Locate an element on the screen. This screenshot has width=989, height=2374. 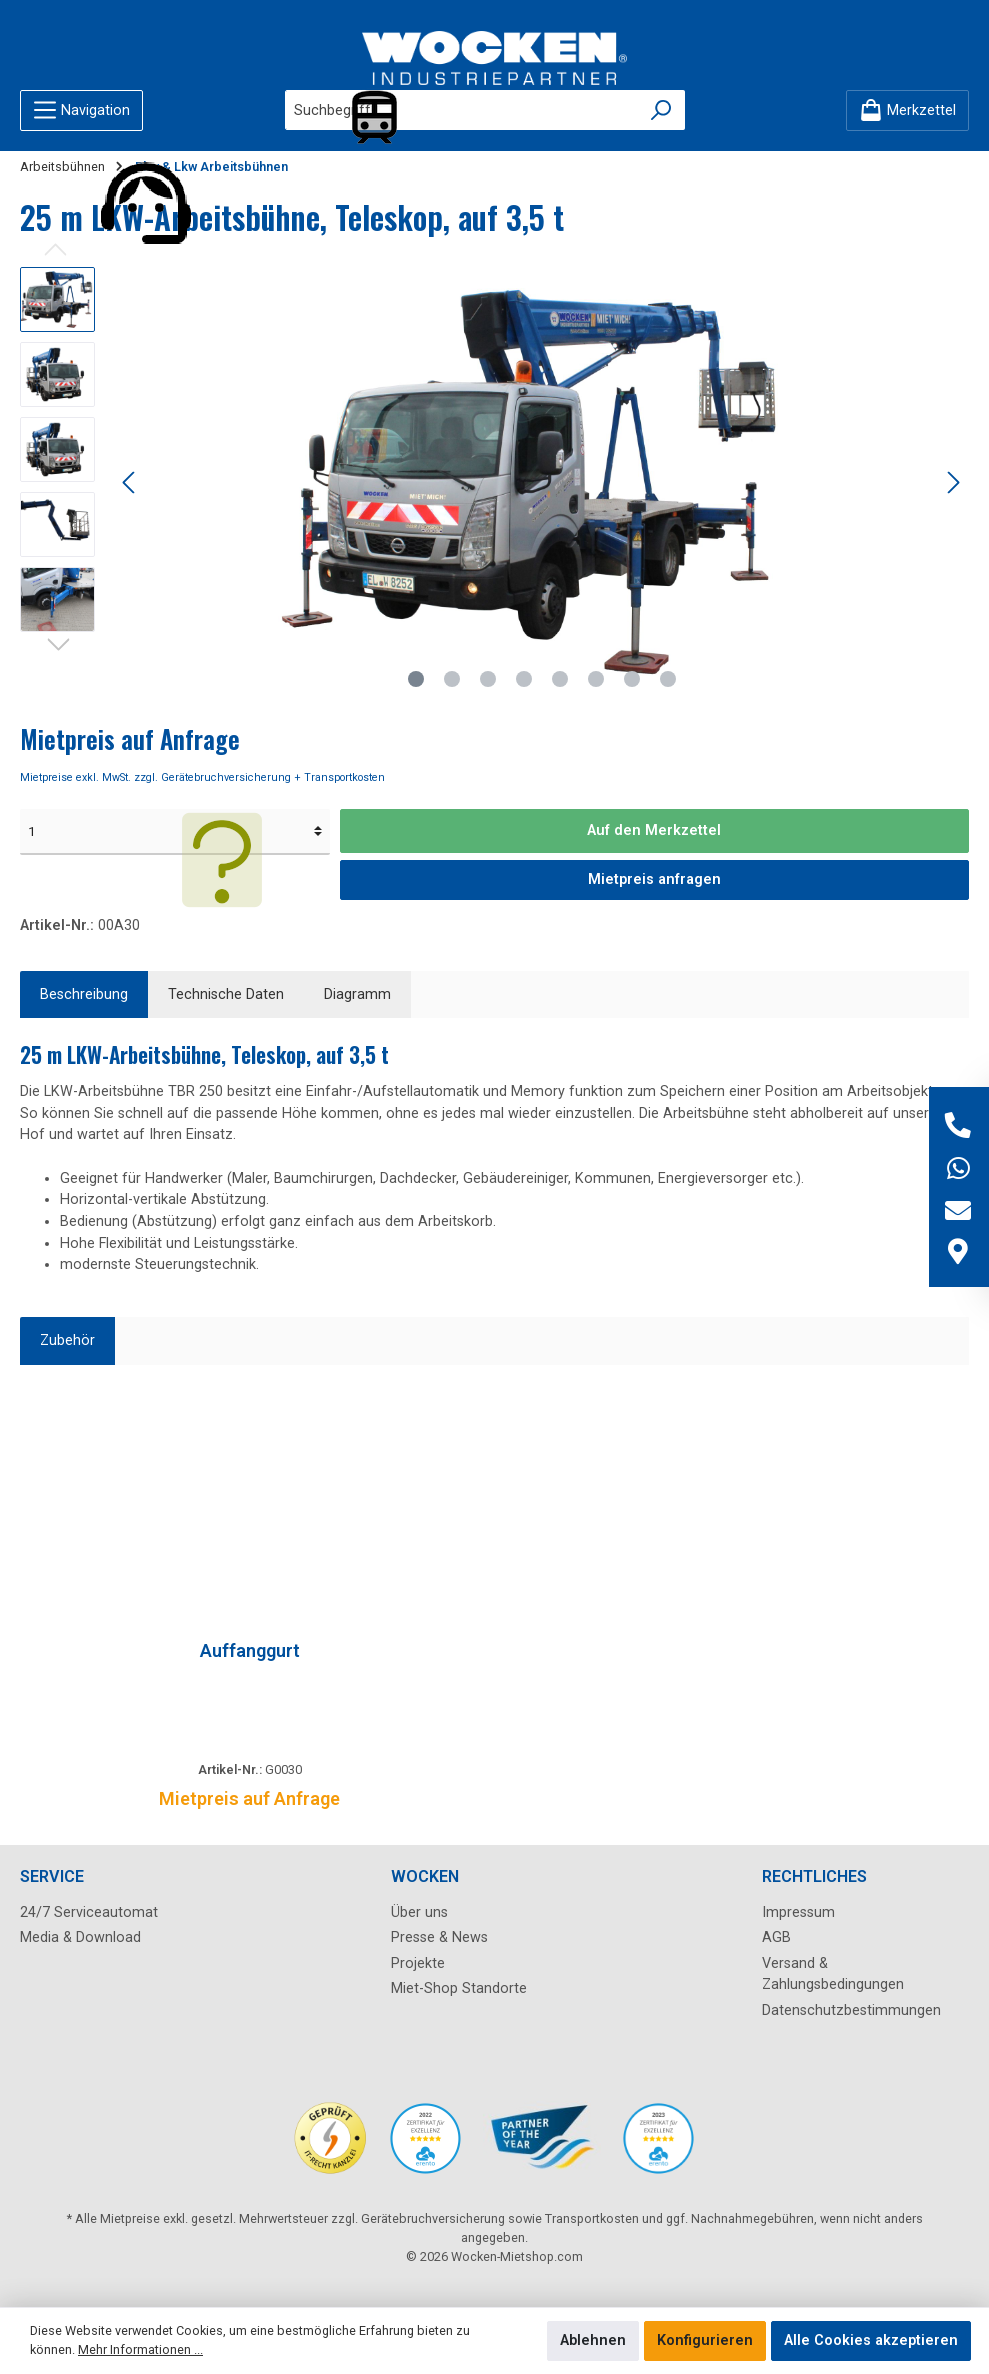
view train schedules or routes is located at coordinates (374, 118).